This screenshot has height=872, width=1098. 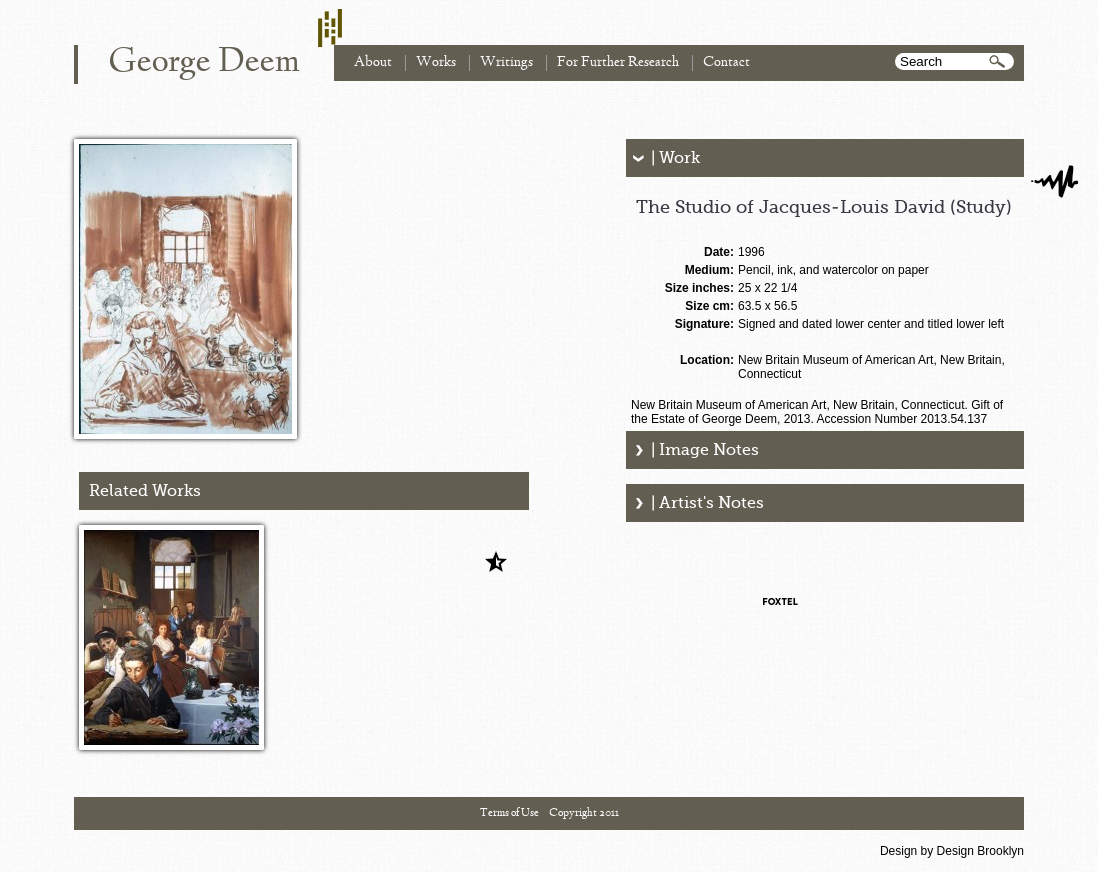 I want to click on pandas Python data analysis library logo, so click(x=330, y=28).